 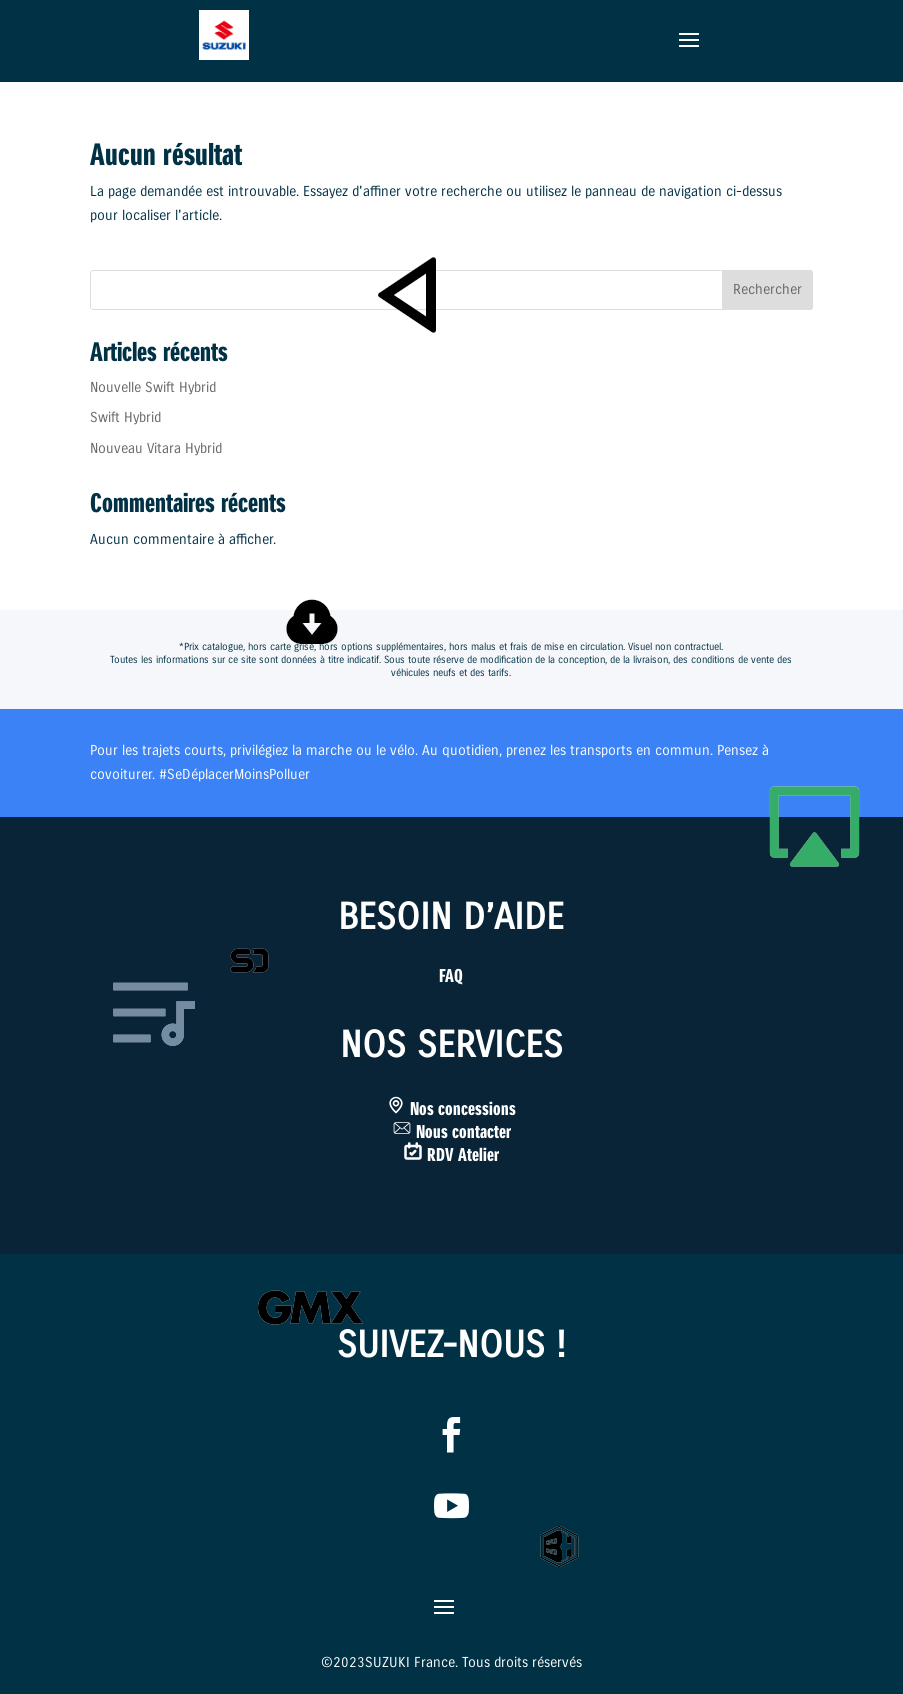 What do you see at coordinates (150, 1012) in the screenshot?
I see `view your playlist` at bounding box center [150, 1012].